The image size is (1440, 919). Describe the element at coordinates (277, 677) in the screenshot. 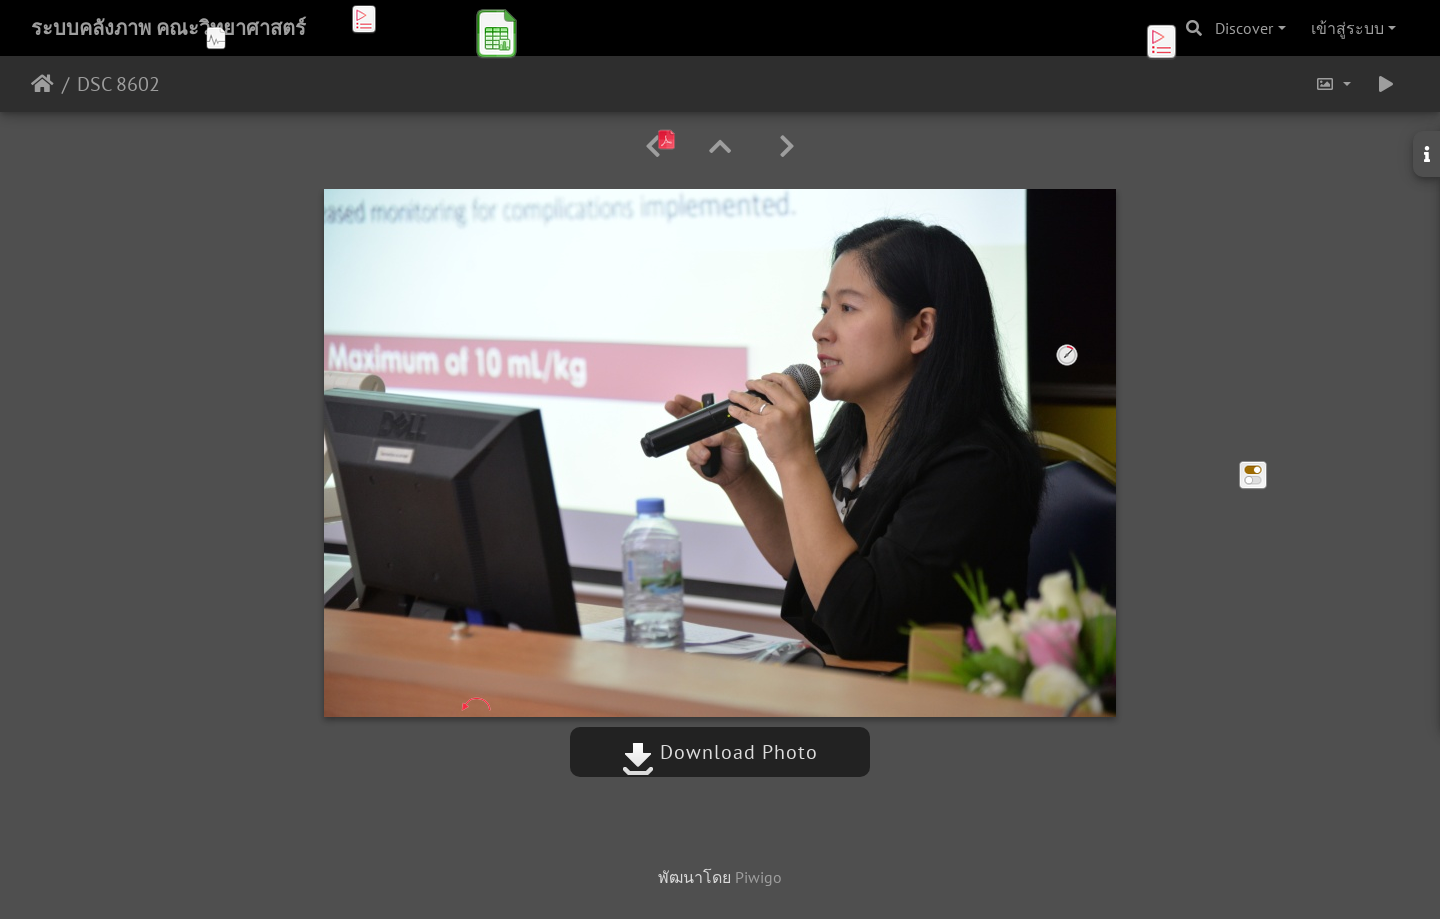

I see `manage online accounts and connected services` at that location.